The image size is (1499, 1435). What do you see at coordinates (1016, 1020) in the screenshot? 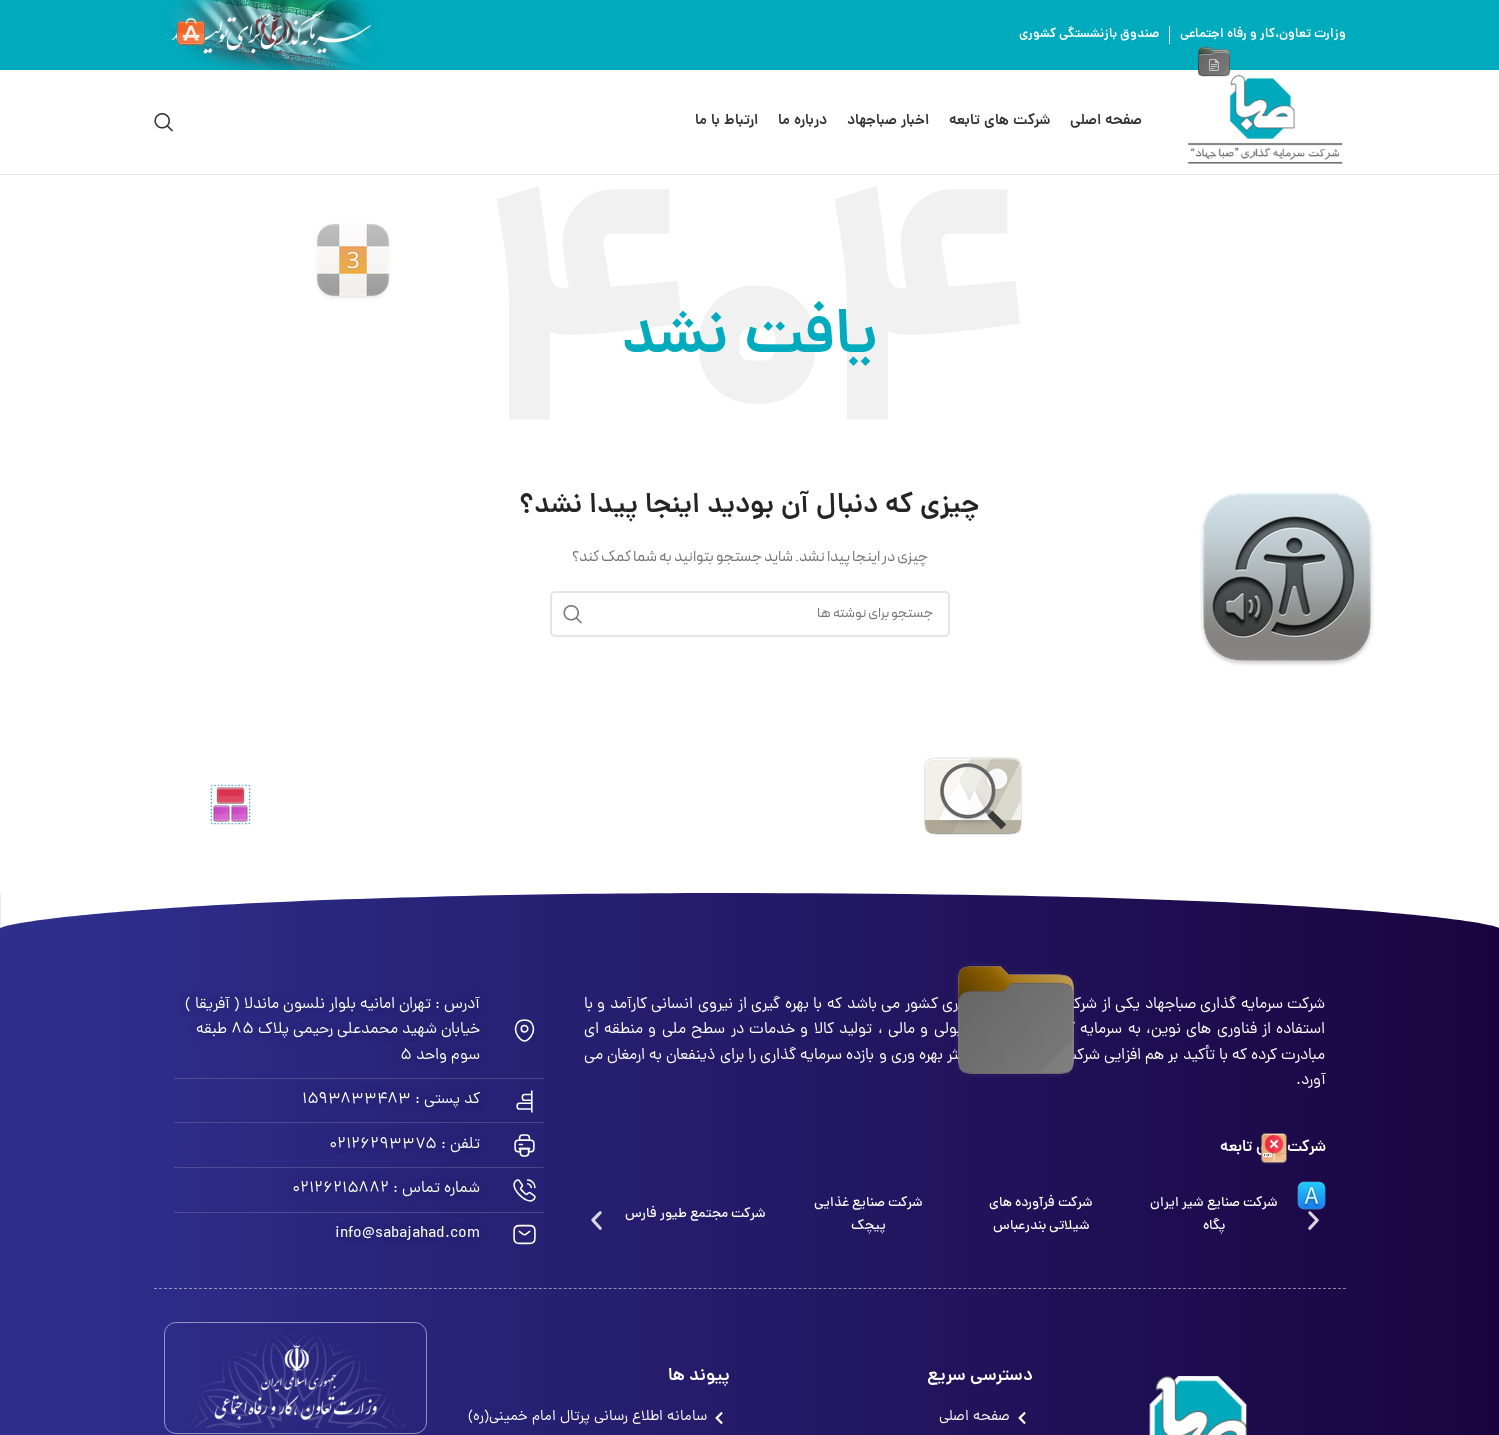
I see `open folder to view contents` at bounding box center [1016, 1020].